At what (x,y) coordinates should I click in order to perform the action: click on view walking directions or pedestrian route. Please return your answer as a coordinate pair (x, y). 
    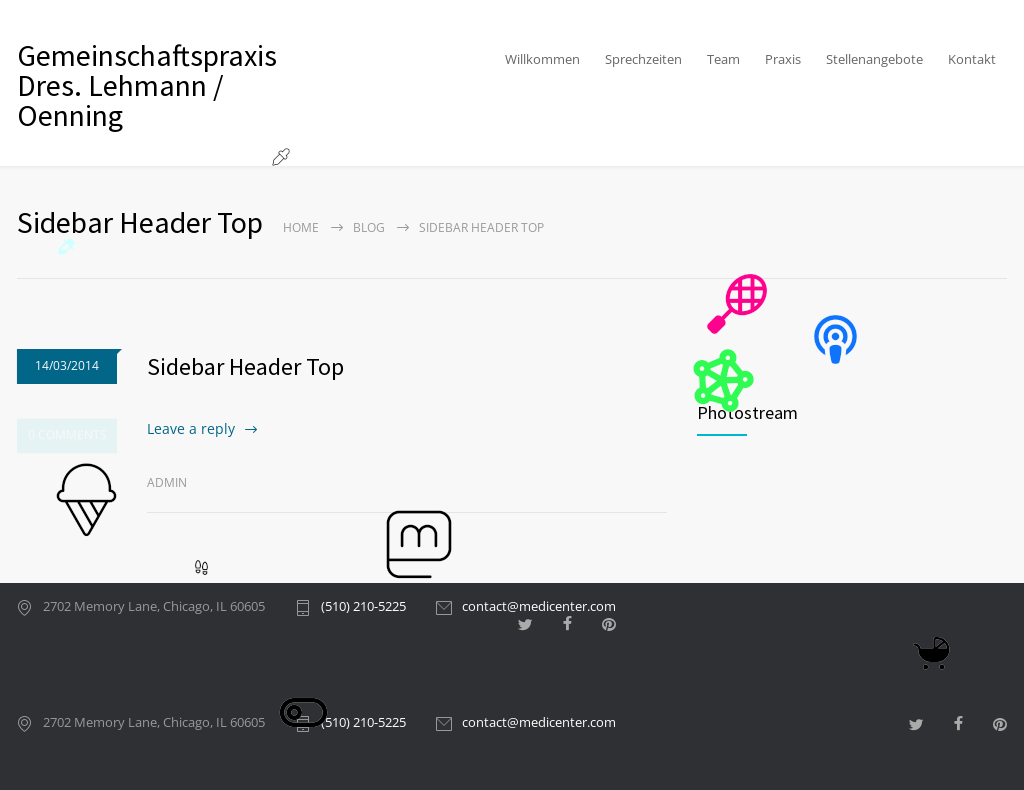
    Looking at the image, I should click on (201, 567).